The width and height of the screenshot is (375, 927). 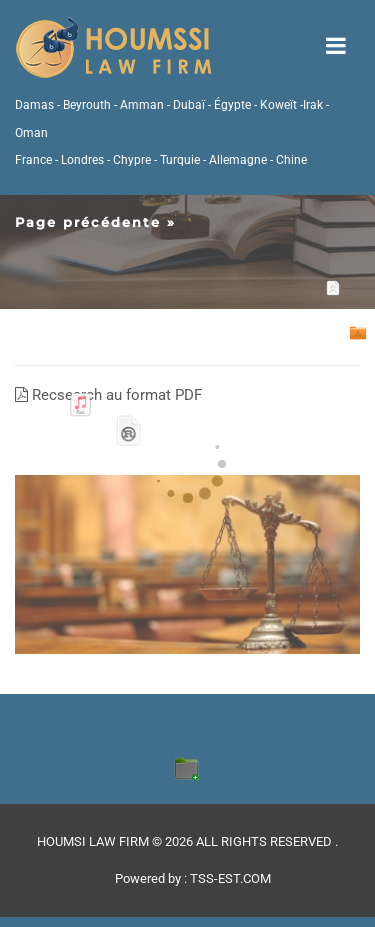 I want to click on a flac audio file in ogg container format, so click(x=80, y=404).